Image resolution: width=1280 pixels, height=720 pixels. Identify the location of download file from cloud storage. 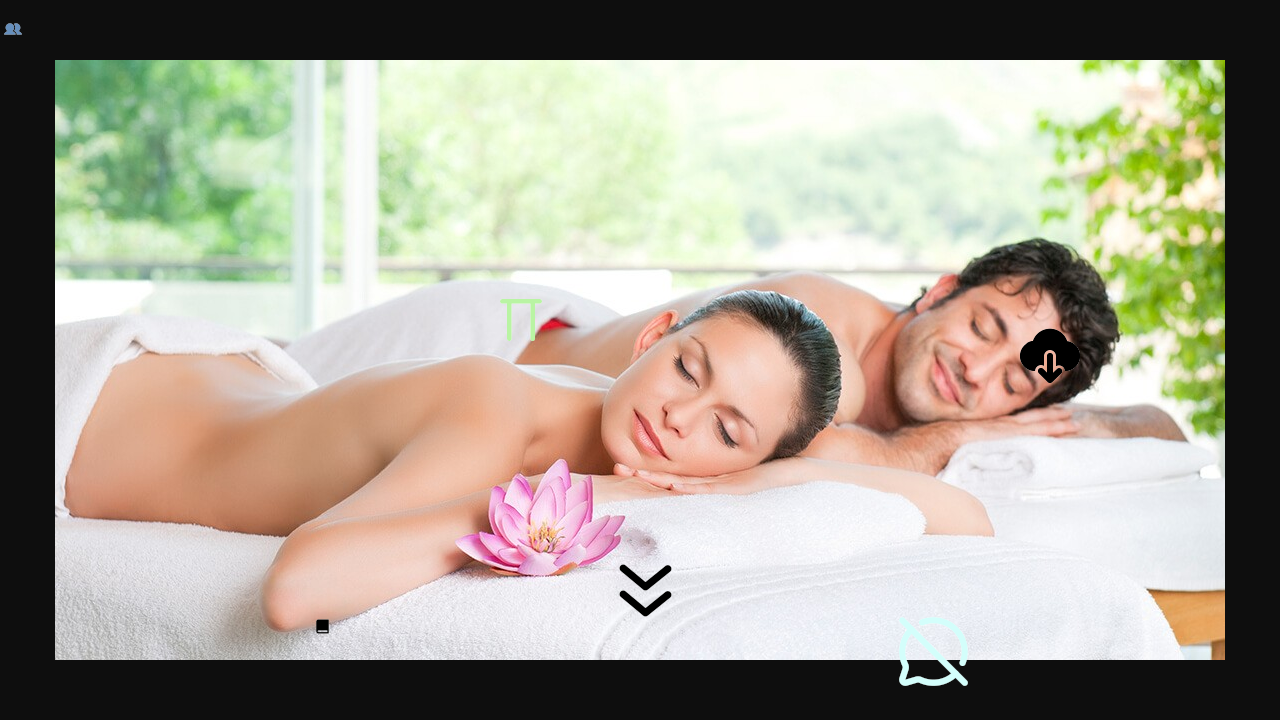
(1050, 356).